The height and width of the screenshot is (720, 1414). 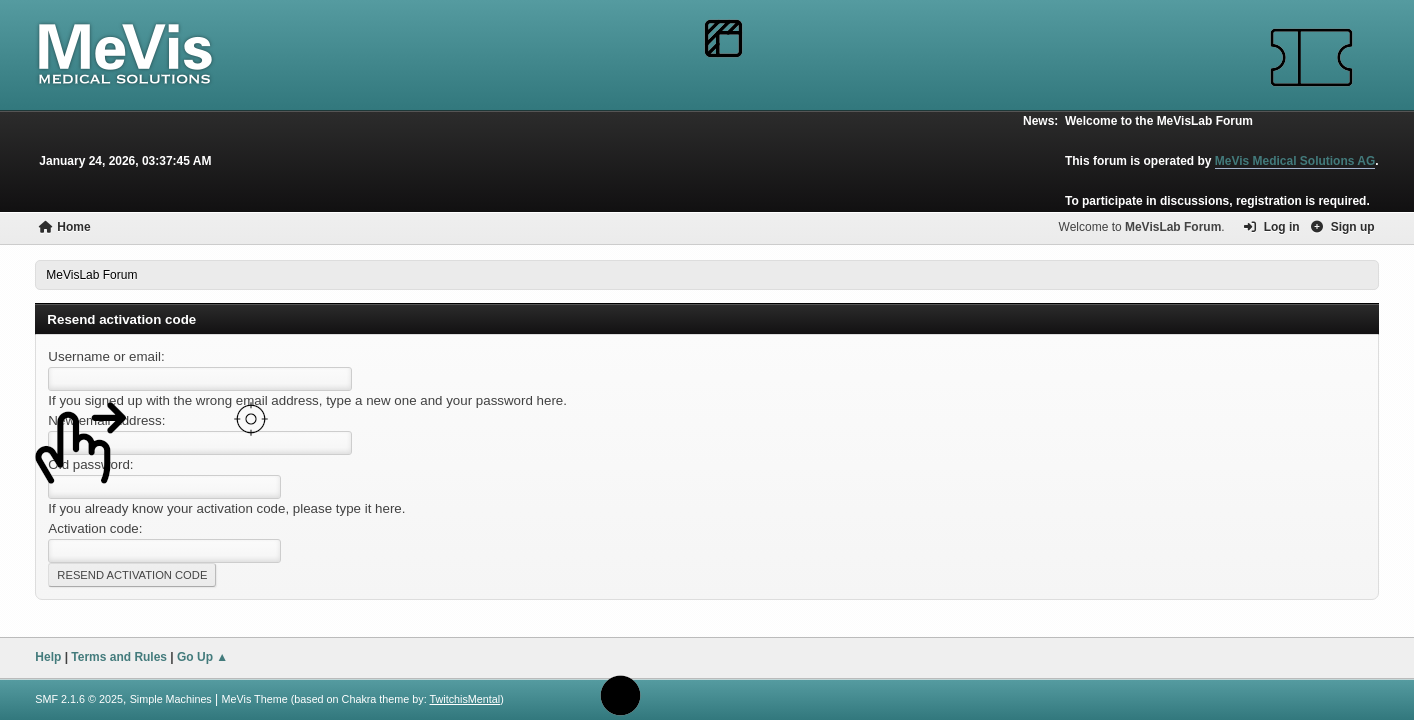 I want to click on freeze row and column headers in a spreadsheet, so click(x=723, y=38).